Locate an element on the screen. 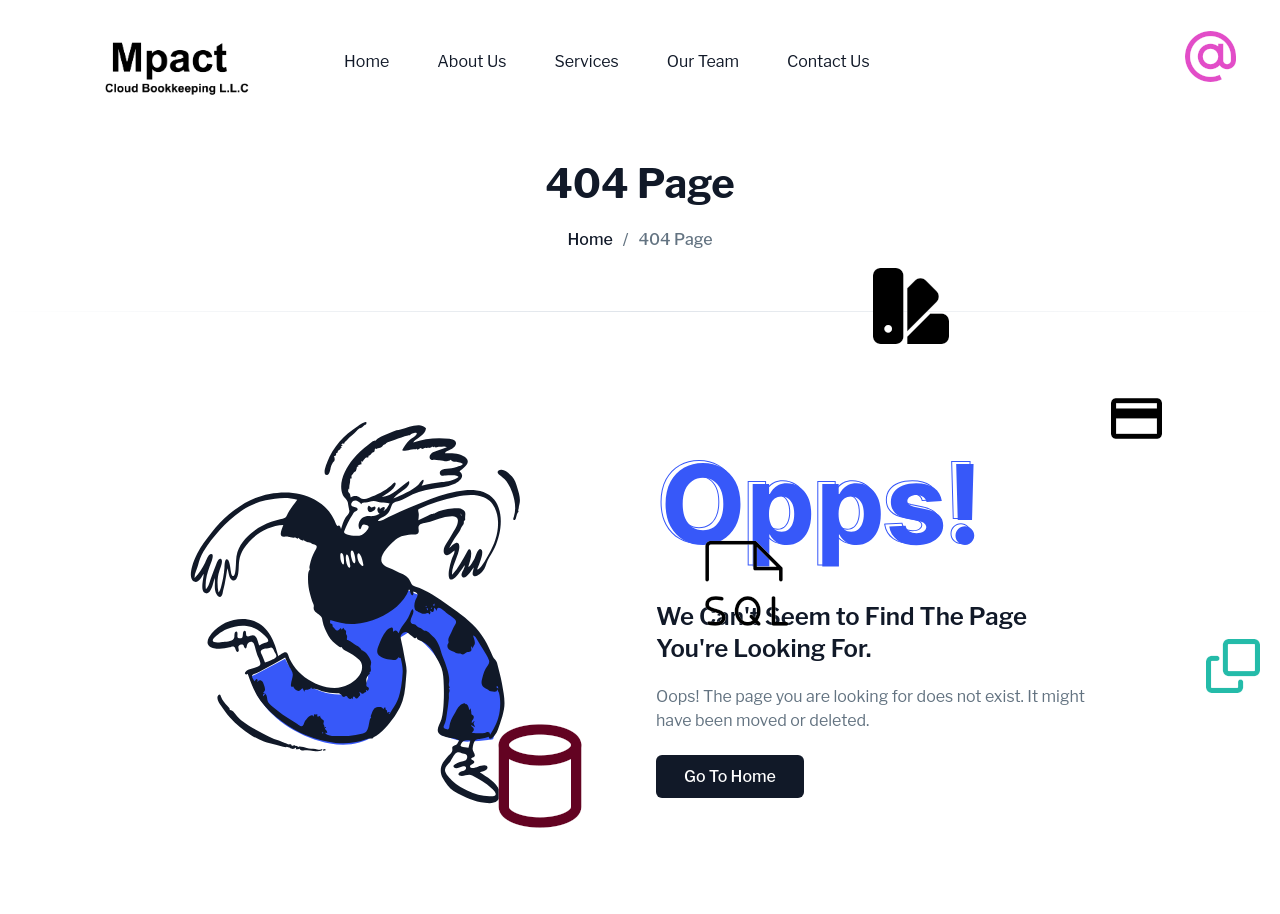 The image size is (1280, 914). access database or storage is located at coordinates (540, 776).